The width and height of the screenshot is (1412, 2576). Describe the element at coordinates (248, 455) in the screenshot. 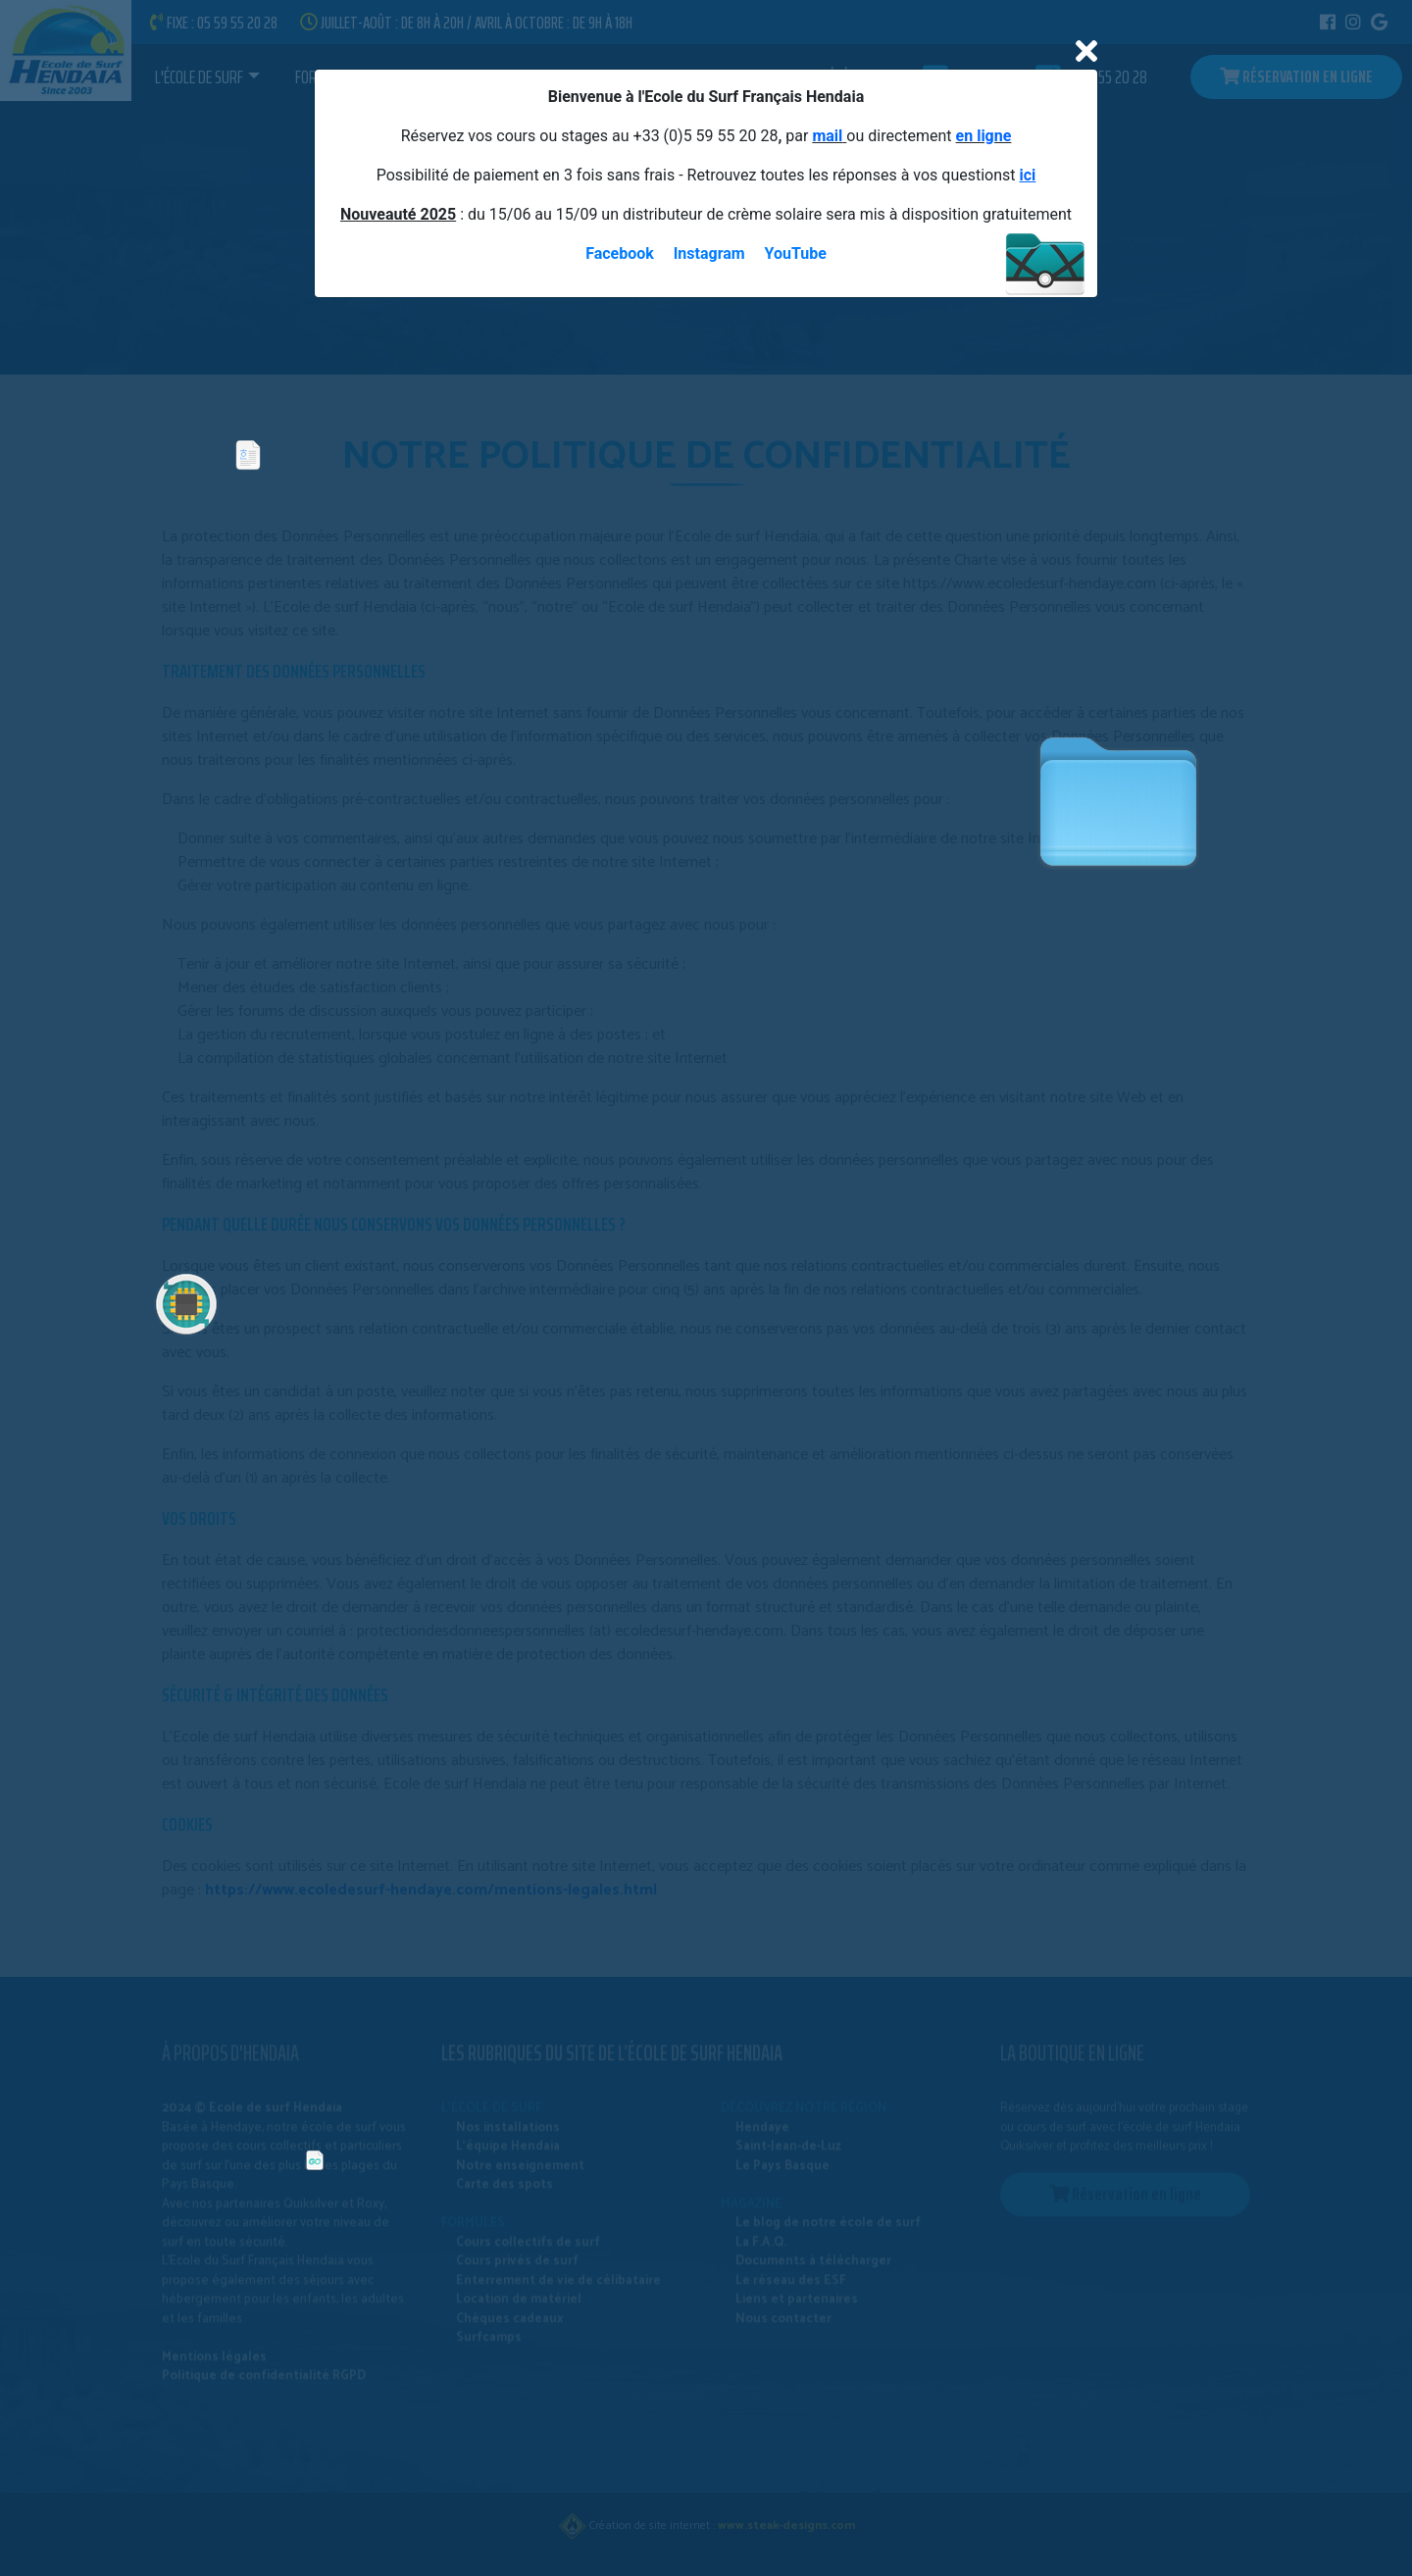

I see `hancom hangul word processor document file` at that location.